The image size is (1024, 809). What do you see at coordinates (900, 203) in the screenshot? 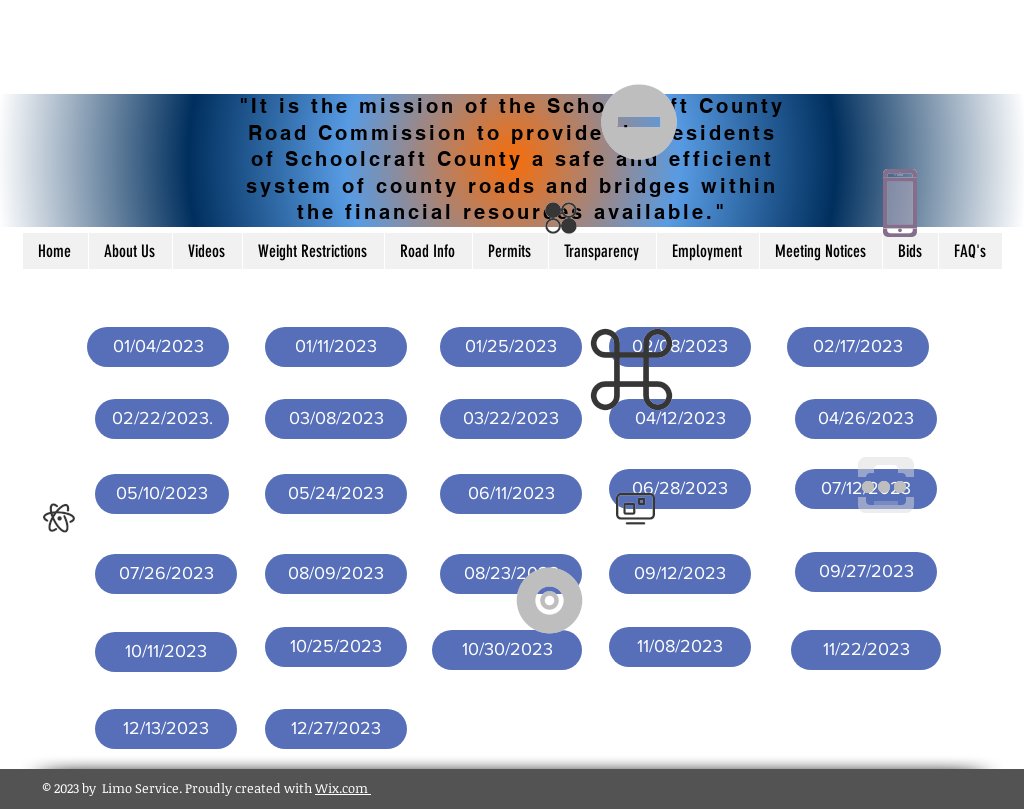
I see `indicates a connected multimedia device` at bounding box center [900, 203].